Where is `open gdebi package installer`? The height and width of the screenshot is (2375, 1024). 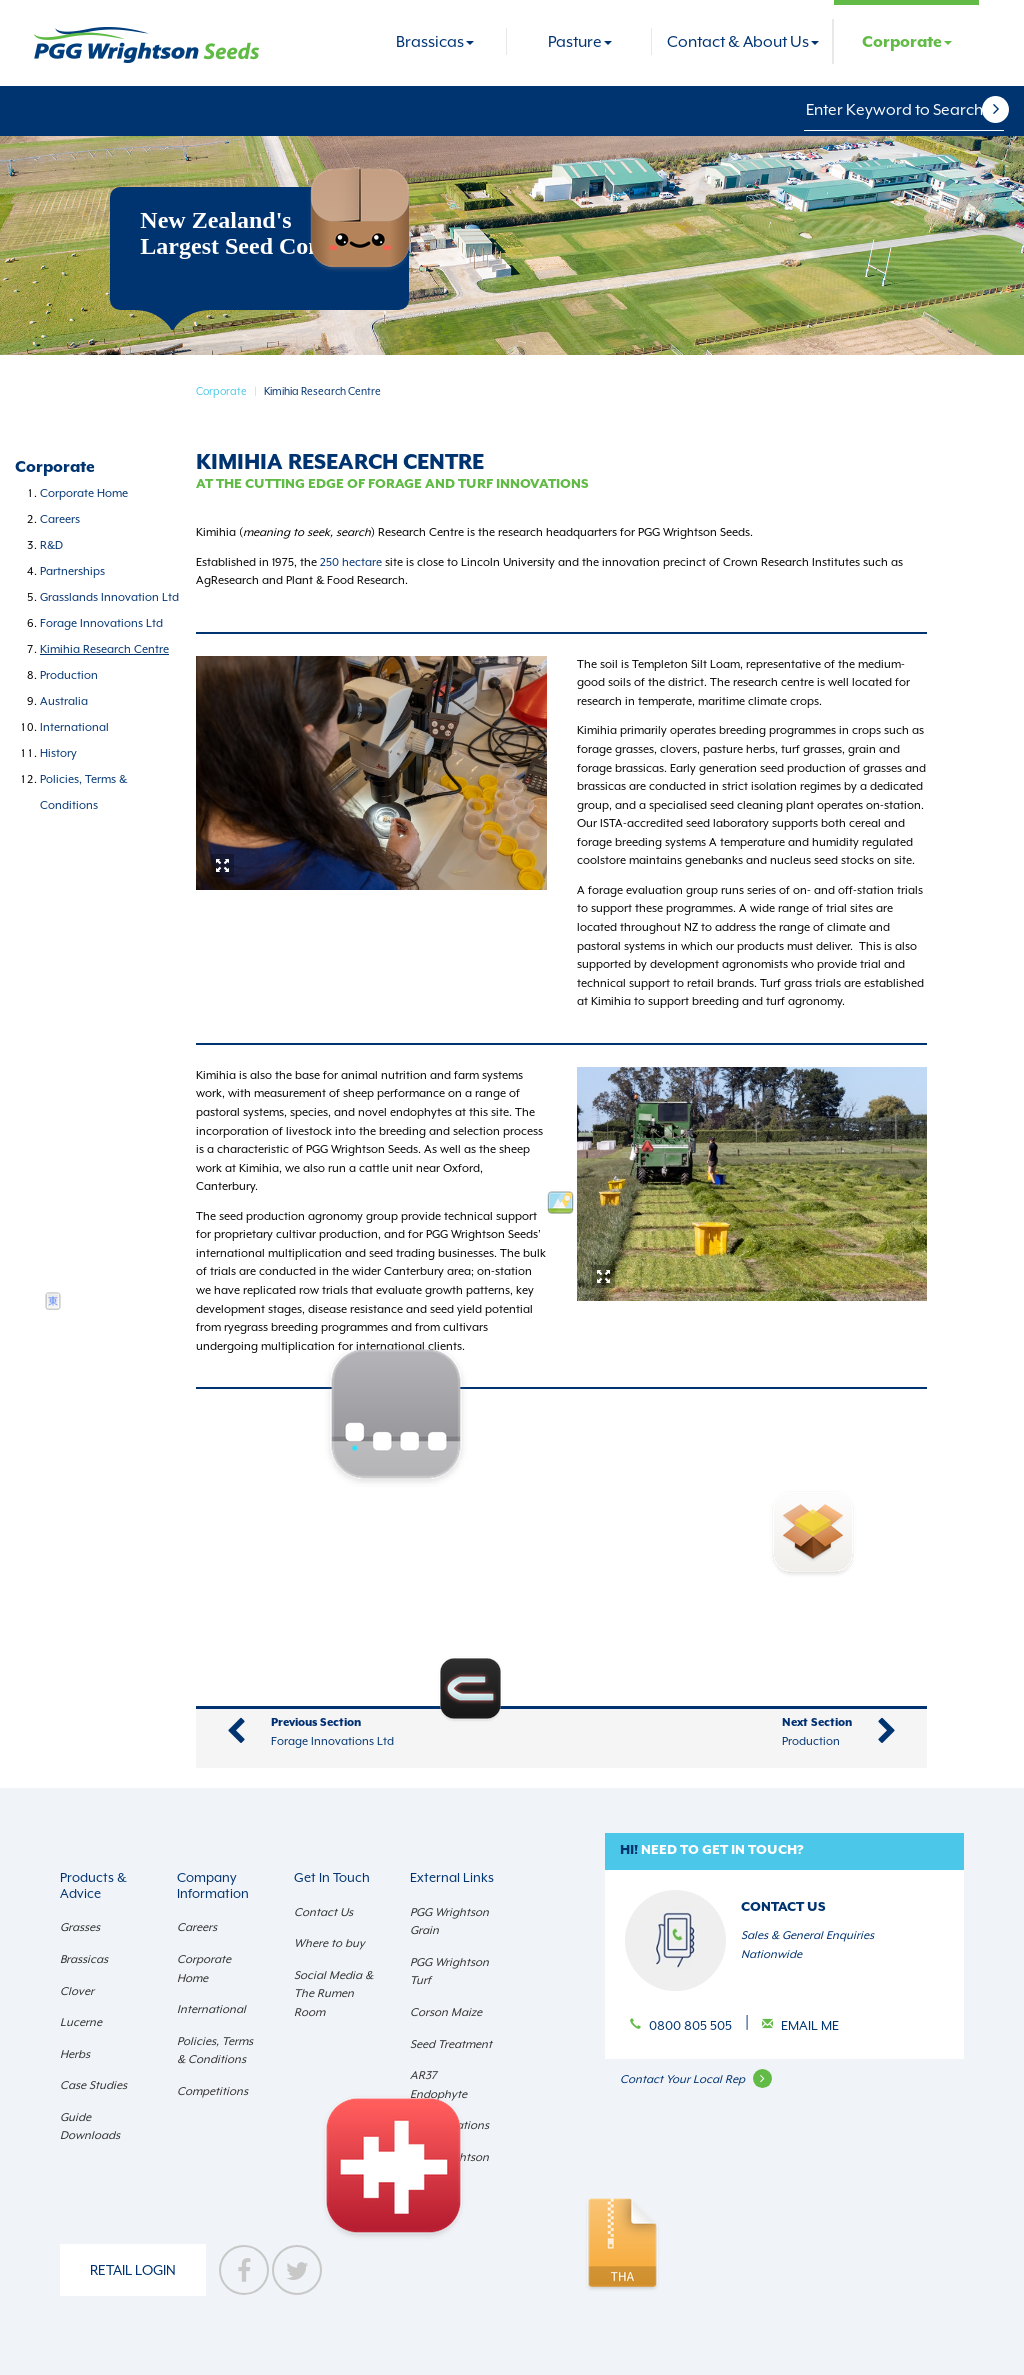
open gdebi package installer is located at coordinates (813, 1532).